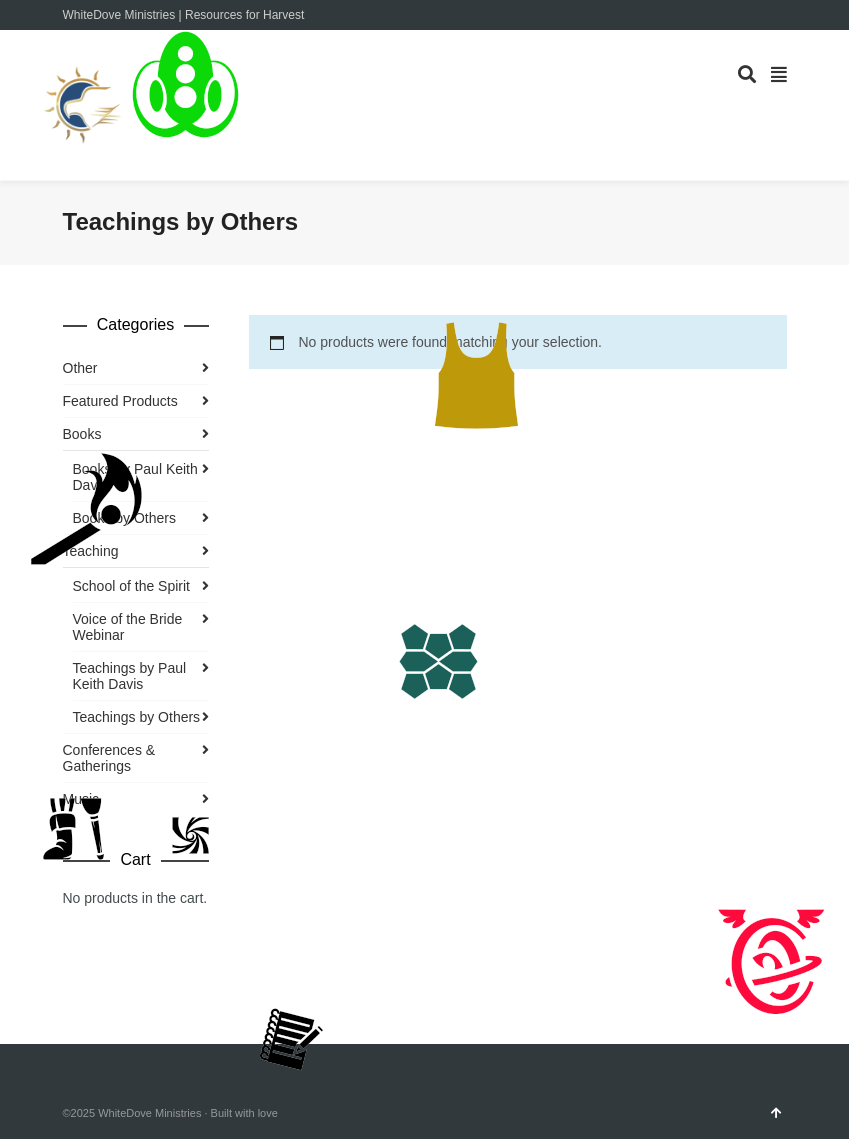 The height and width of the screenshot is (1139, 849). I want to click on ignite or start a fire feature, so click(87, 509).